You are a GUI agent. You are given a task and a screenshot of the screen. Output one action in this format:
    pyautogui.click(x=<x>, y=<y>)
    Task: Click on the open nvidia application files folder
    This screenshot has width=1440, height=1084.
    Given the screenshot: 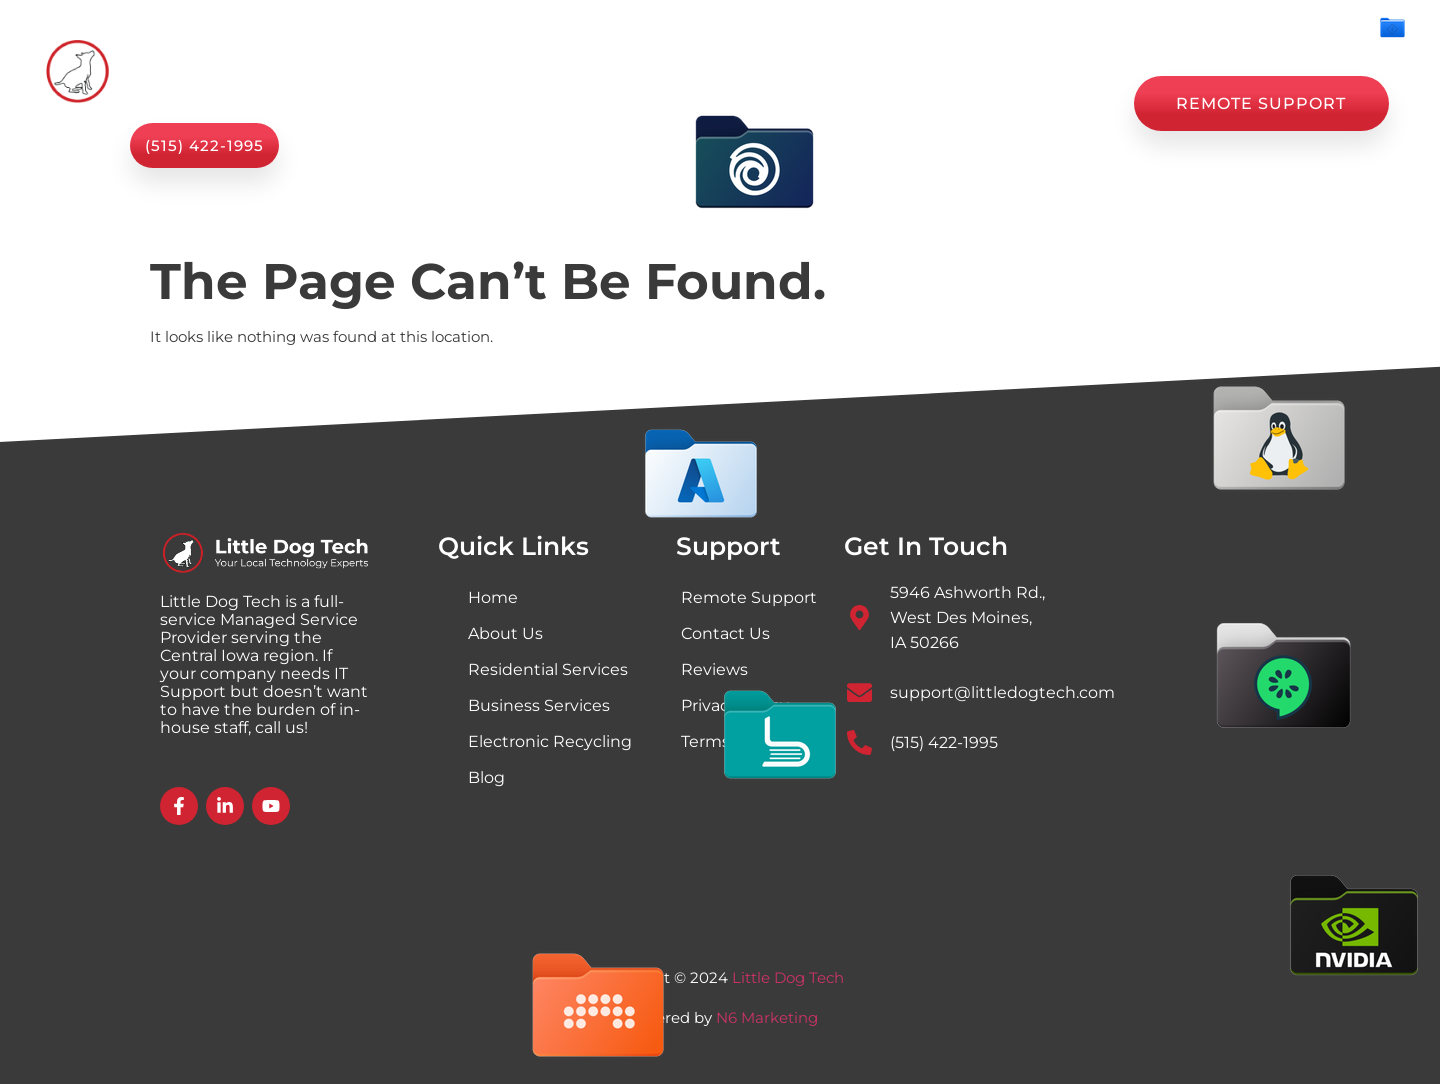 What is the action you would take?
    pyautogui.click(x=1353, y=928)
    